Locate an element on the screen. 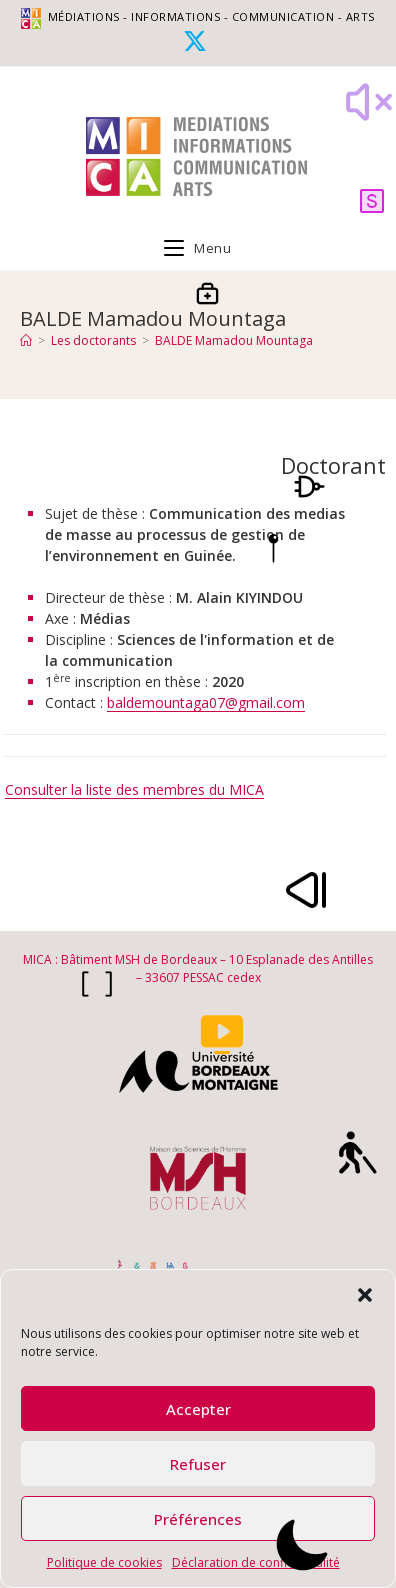  indicates an array data type in code is located at coordinates (97, 984).